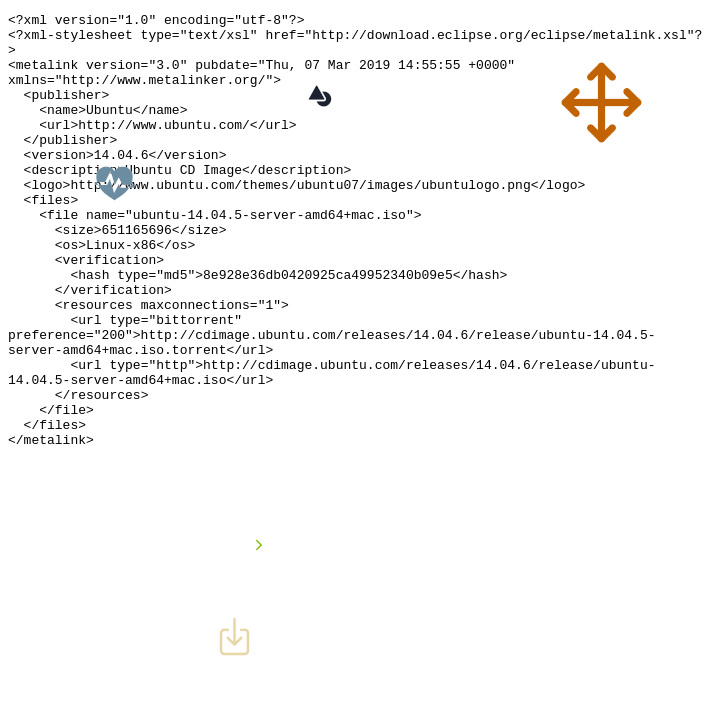  What do you see at coordinates (114, 183) in the screenshot?
I see `track your fitness and health metrics` at bounding box center [114, 183].